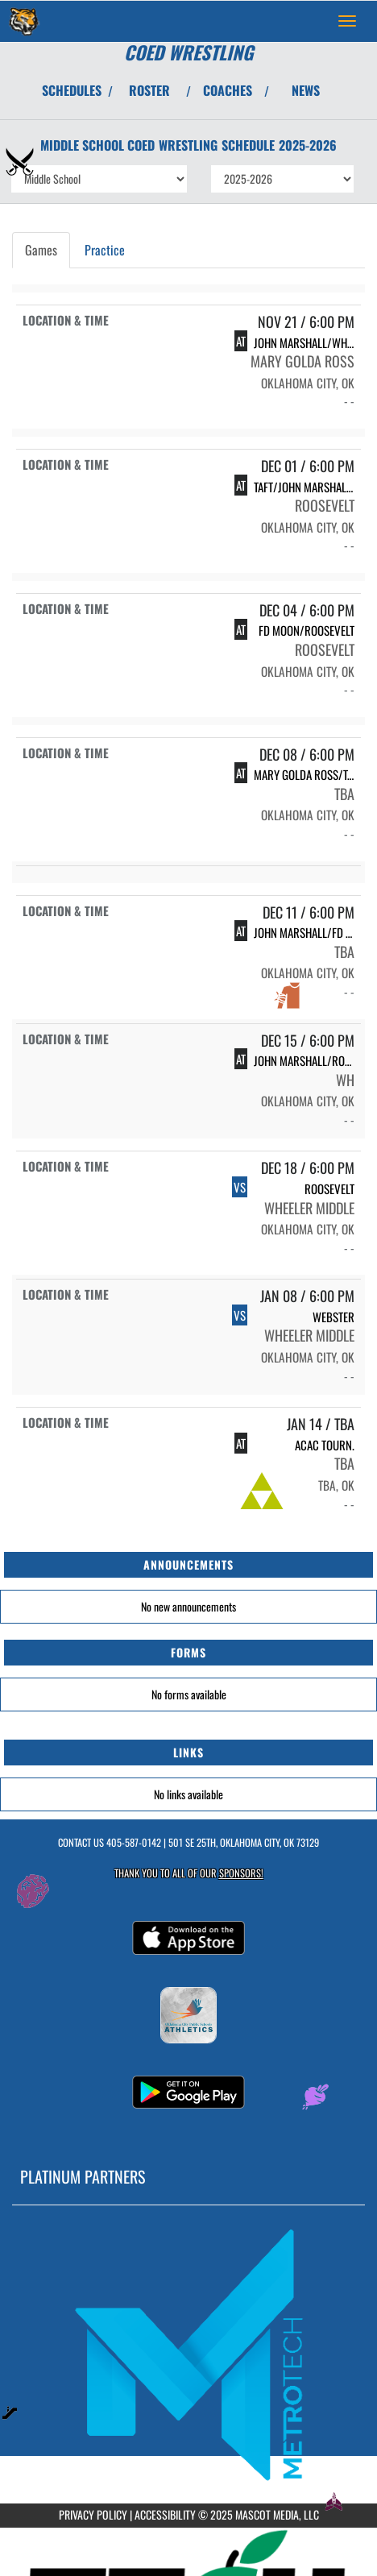 This screenshot has width=377, height=2576. I want to click on represents space debris or asteroid in a game interface, so click(31, 1890).